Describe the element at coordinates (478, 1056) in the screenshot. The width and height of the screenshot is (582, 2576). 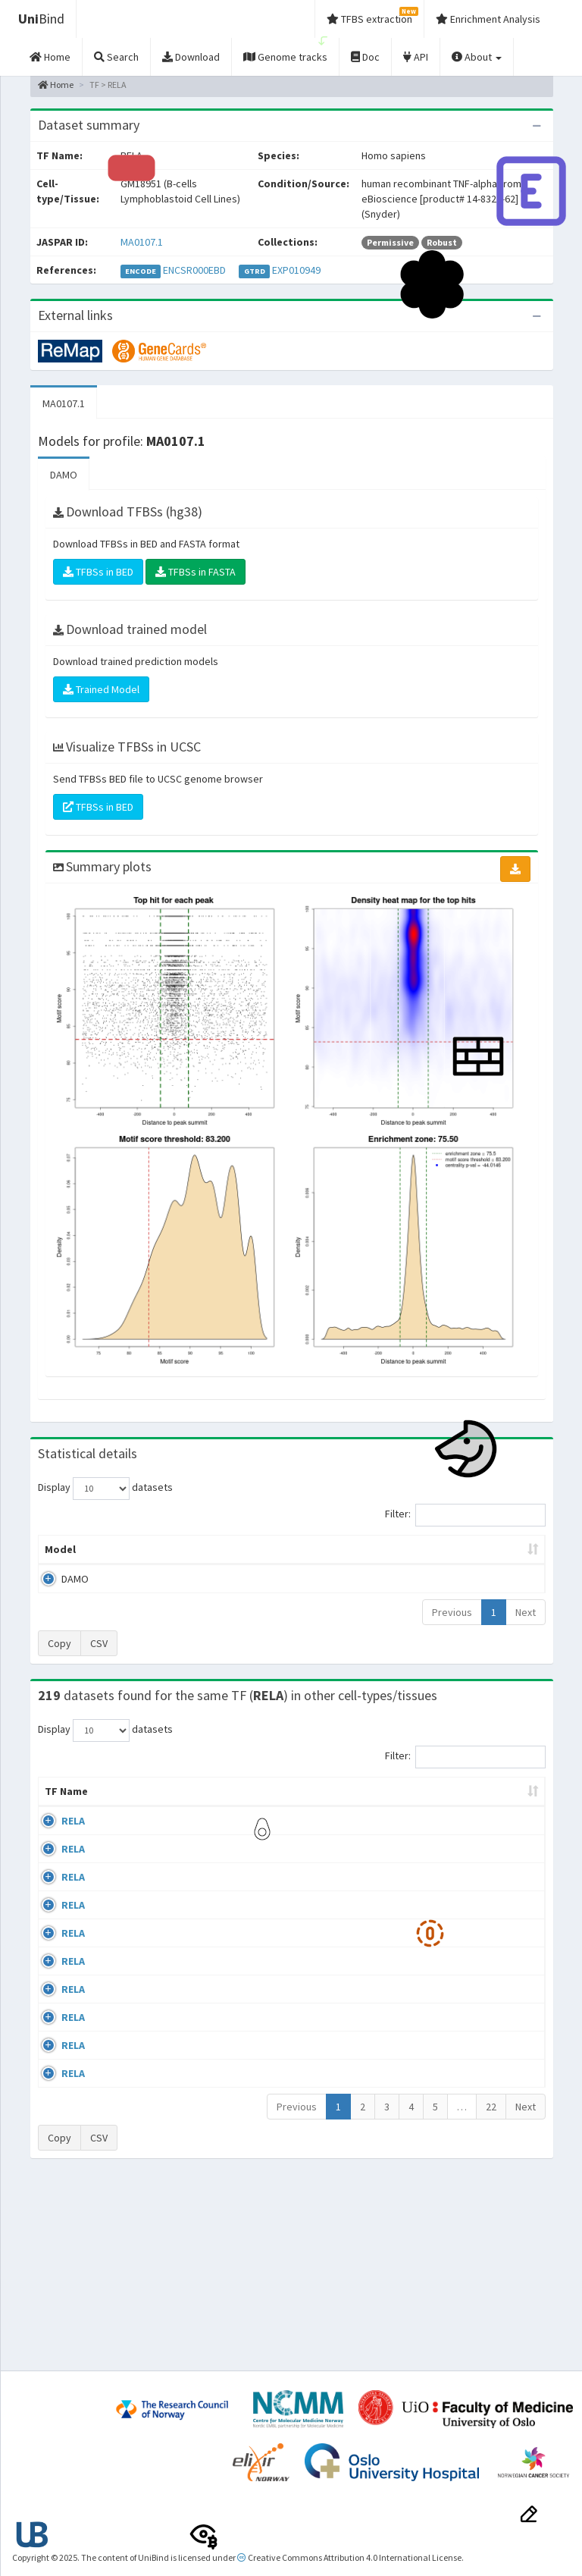
I see `access firewall or security settings` at that location.